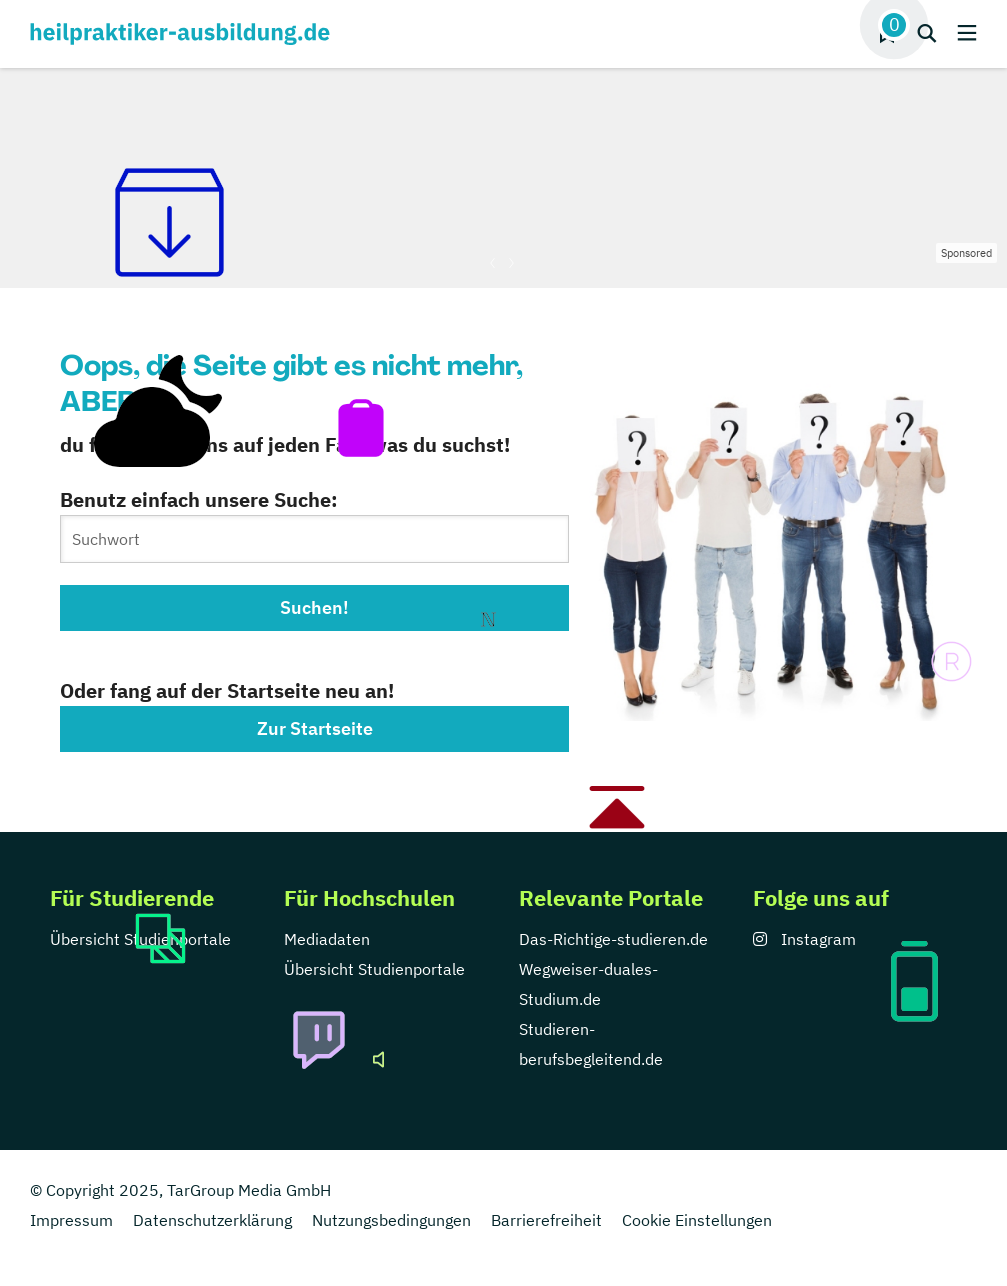 Image resolution: width=1007 pixels, height=1286 pixels. Describe the element at coordinates (158, 411) in the screenshot. I see `indicates nighttime cloudy weather conditions` at that location.